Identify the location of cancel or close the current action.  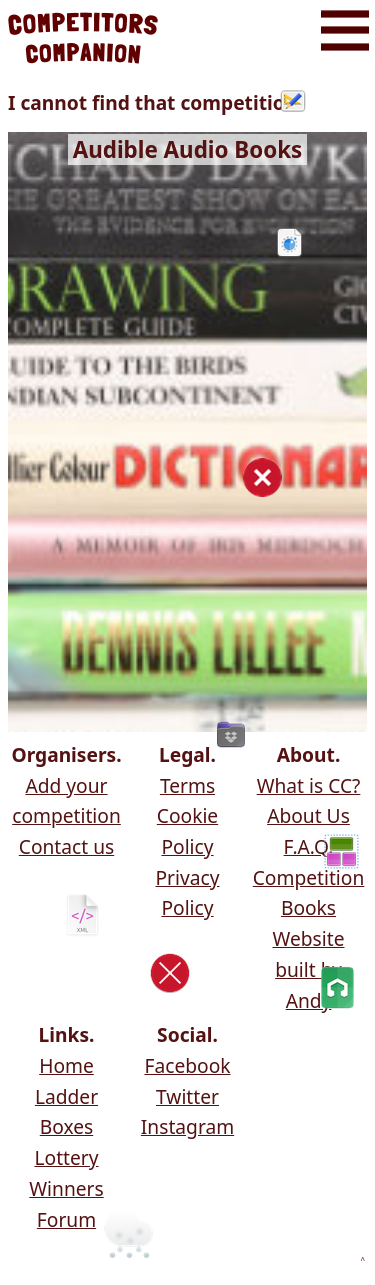
(262, 477).